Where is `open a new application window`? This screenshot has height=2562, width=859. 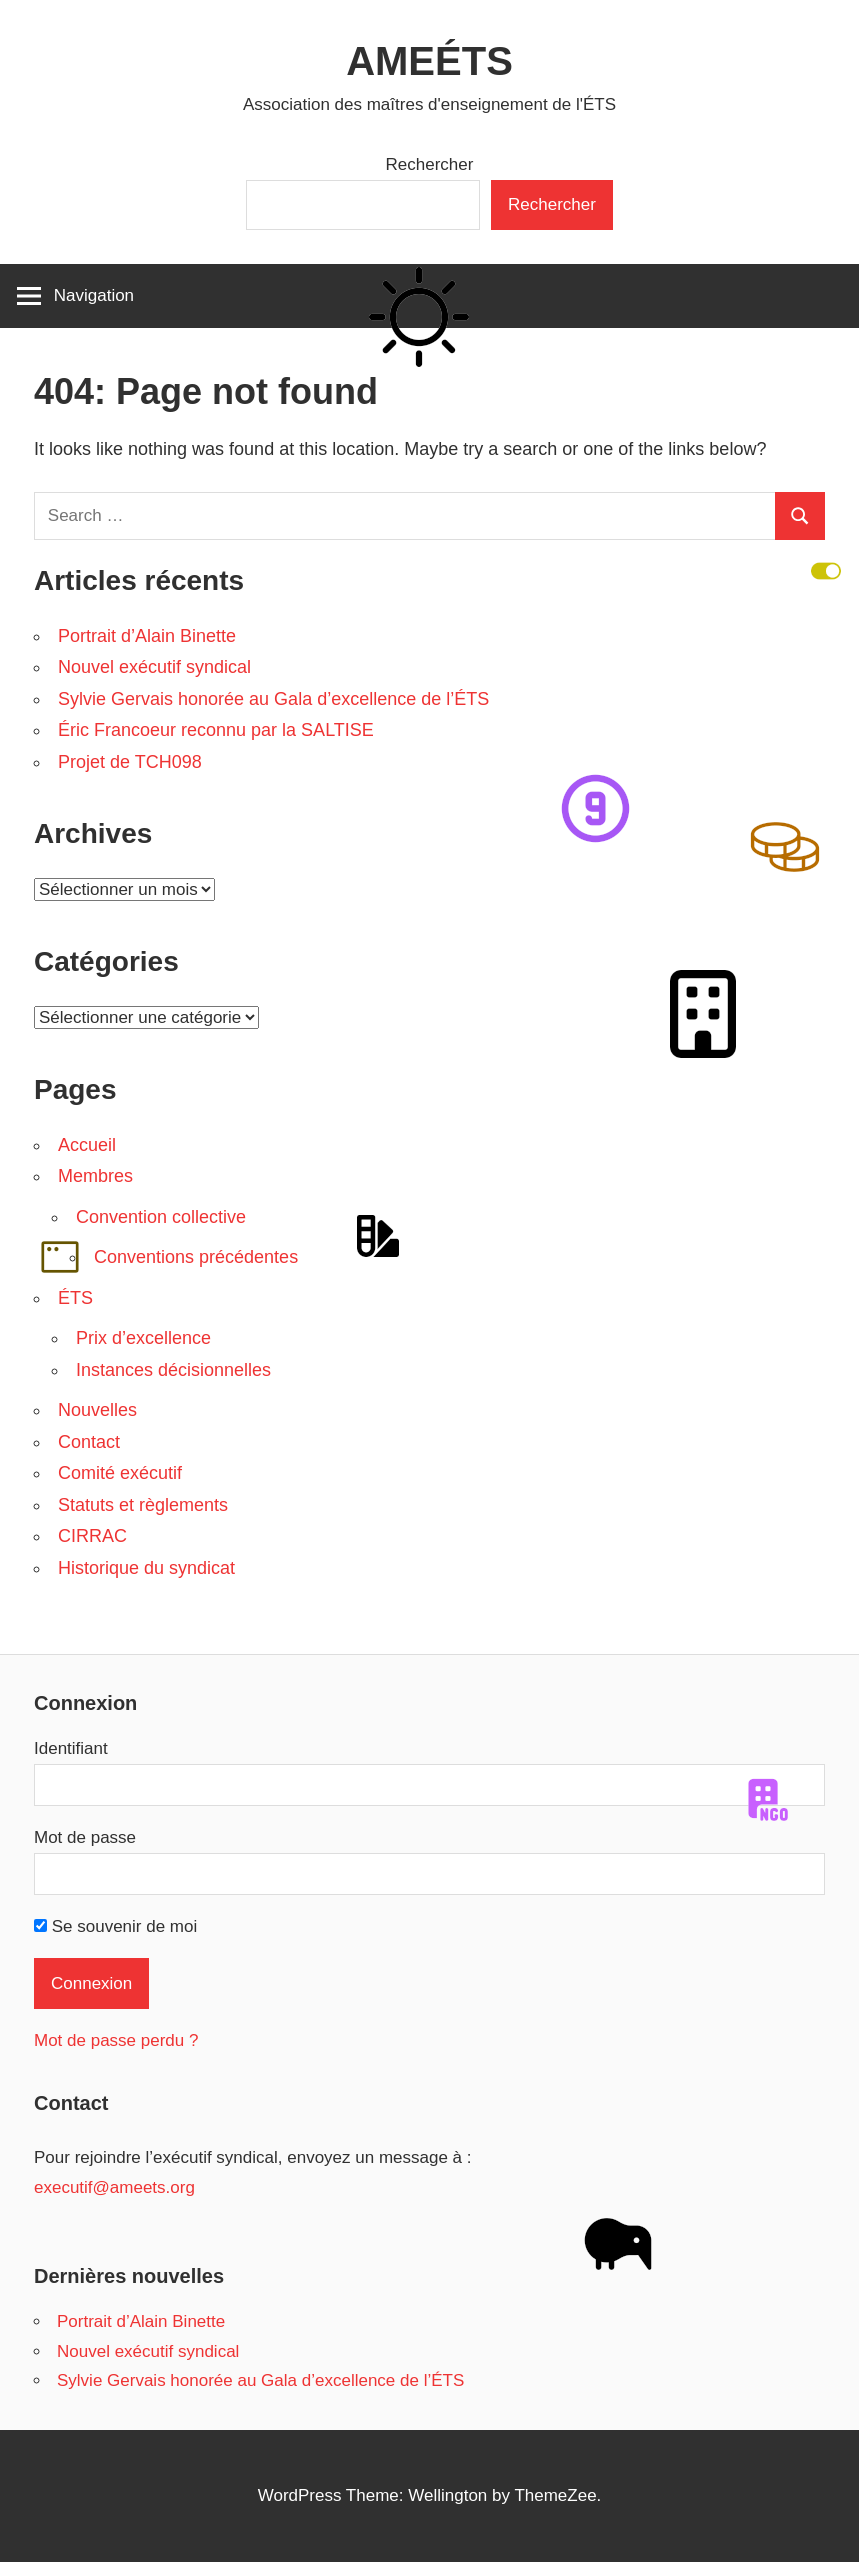
open a new application window is located at coordinates (60, 1257).